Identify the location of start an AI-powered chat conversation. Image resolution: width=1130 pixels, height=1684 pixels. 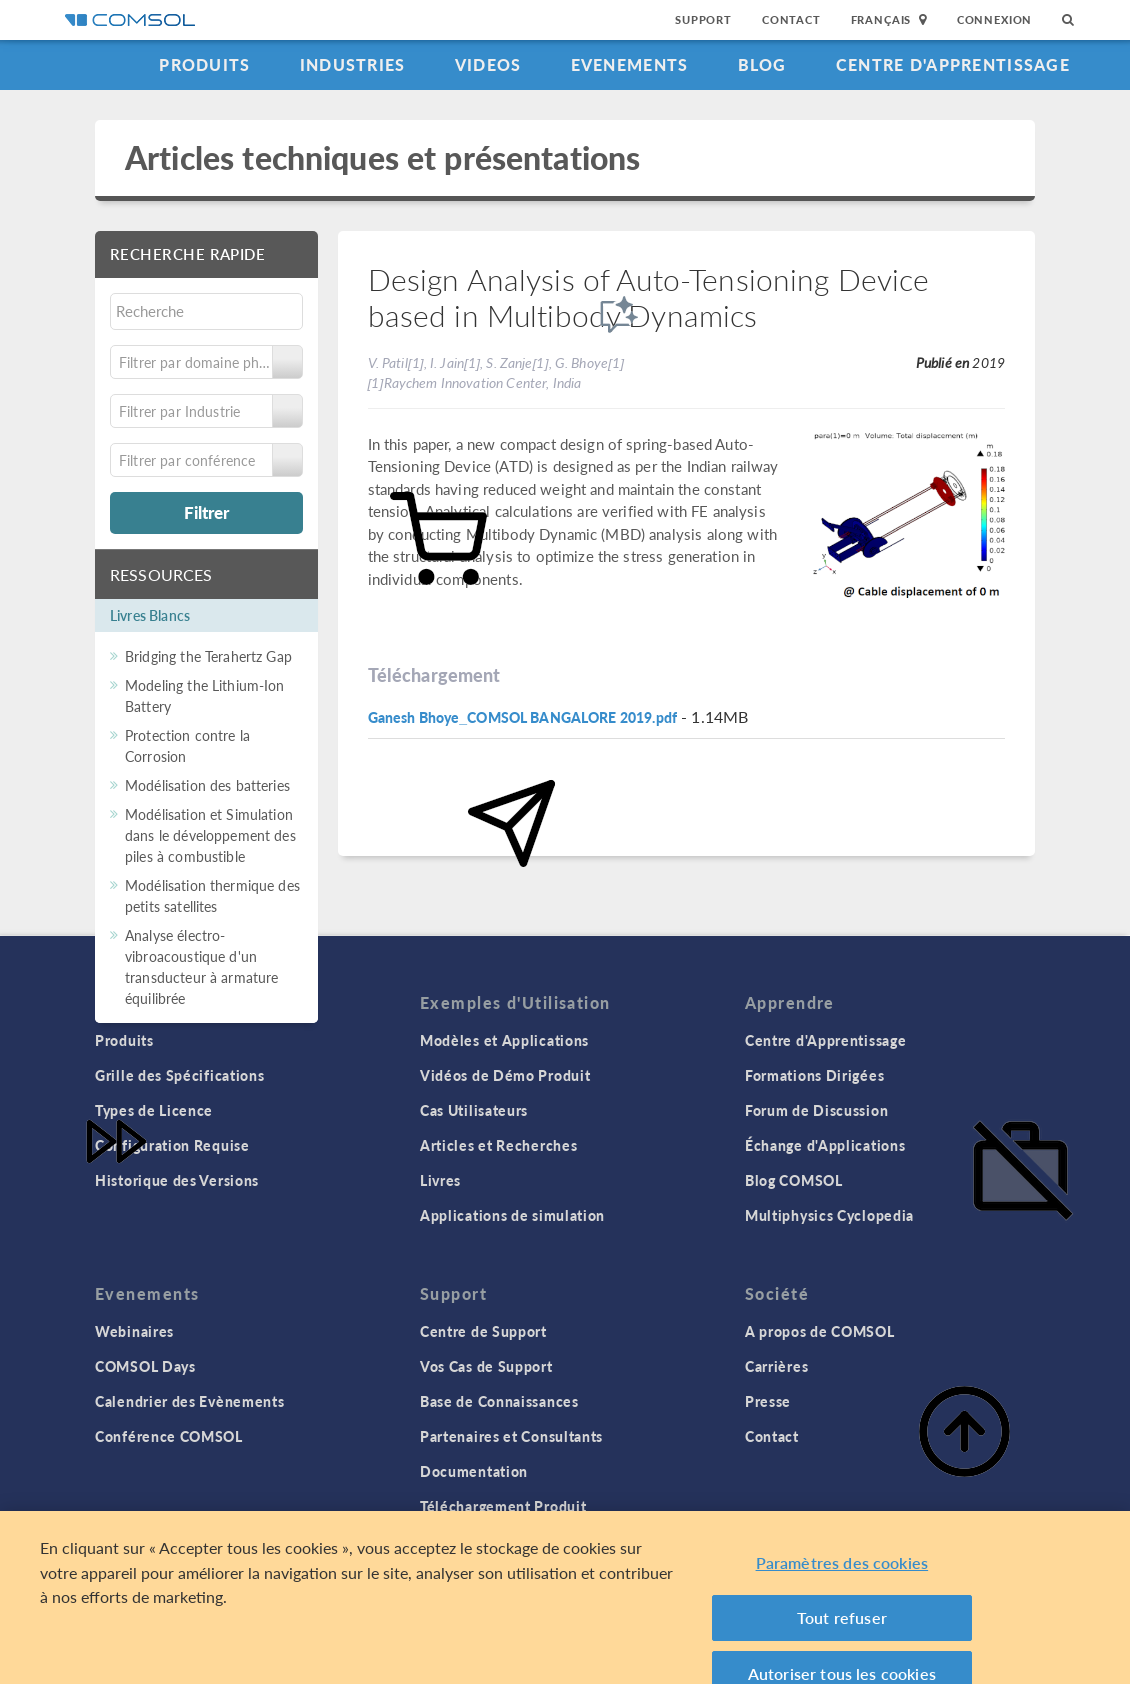
(618, 316).